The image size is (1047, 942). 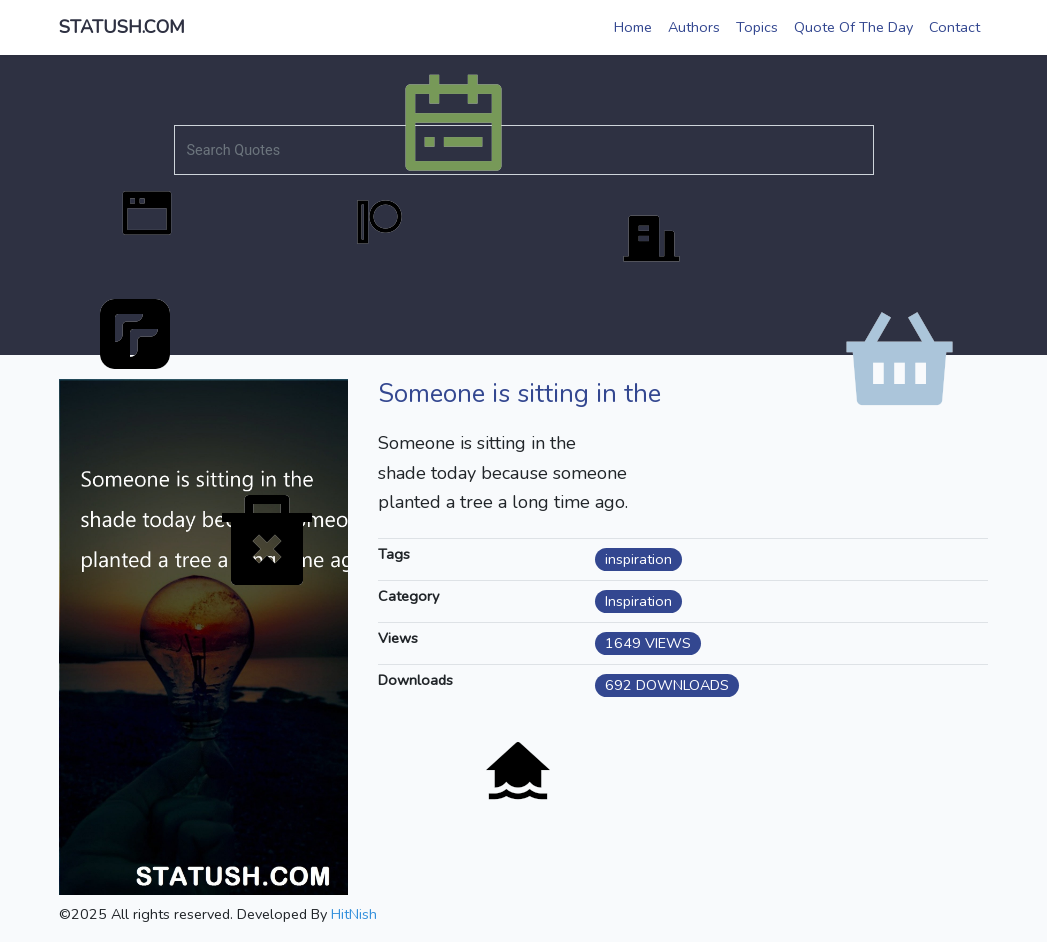 What do you see at coordinates (379, 222) in the screenshot?
I see `link to Patreon profile` at bounding box center [379, 222].